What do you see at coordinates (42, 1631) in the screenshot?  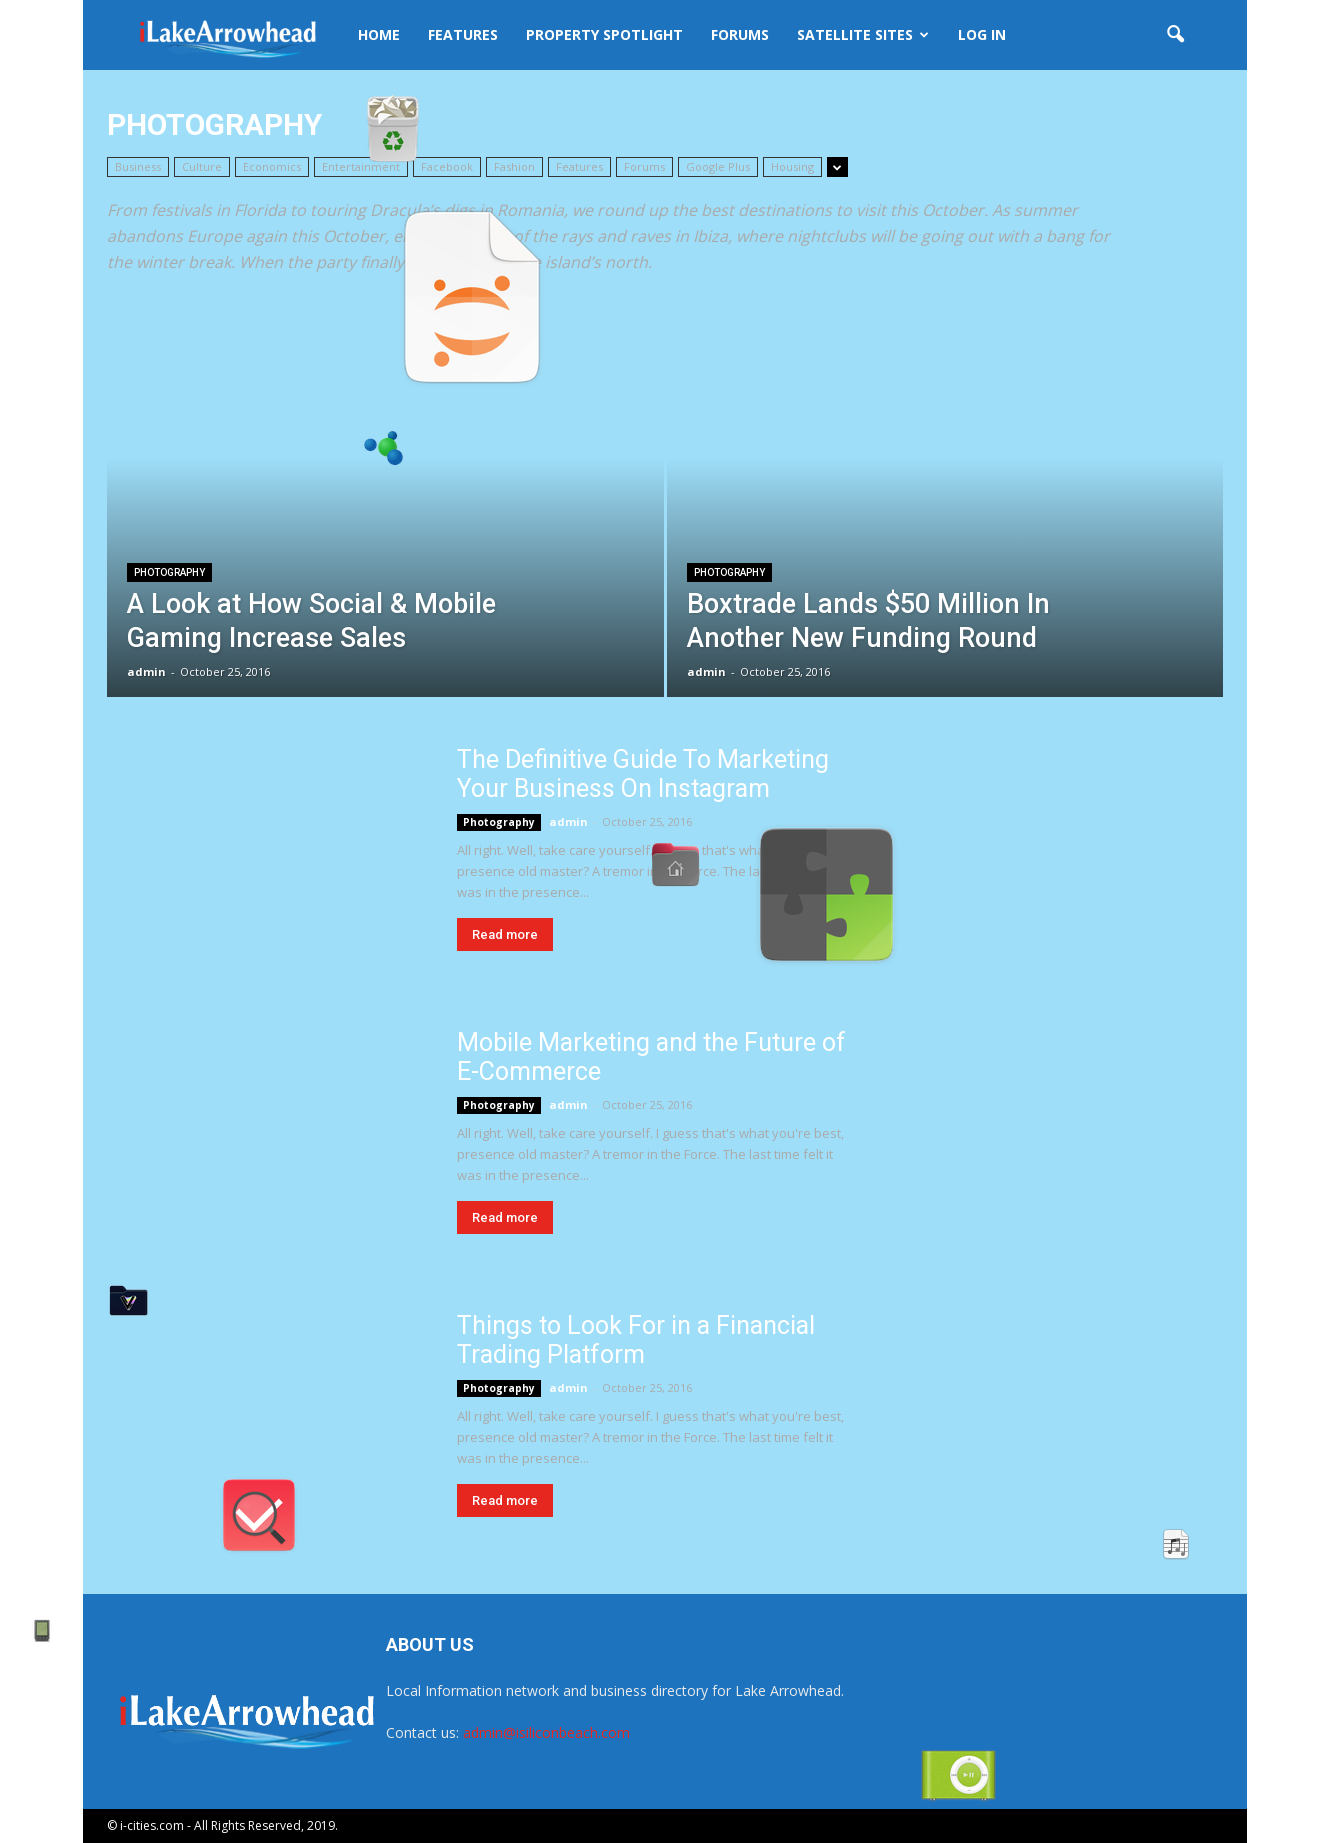 I see `access PDA or handheld device settings` at bounding box center [42, 1631].